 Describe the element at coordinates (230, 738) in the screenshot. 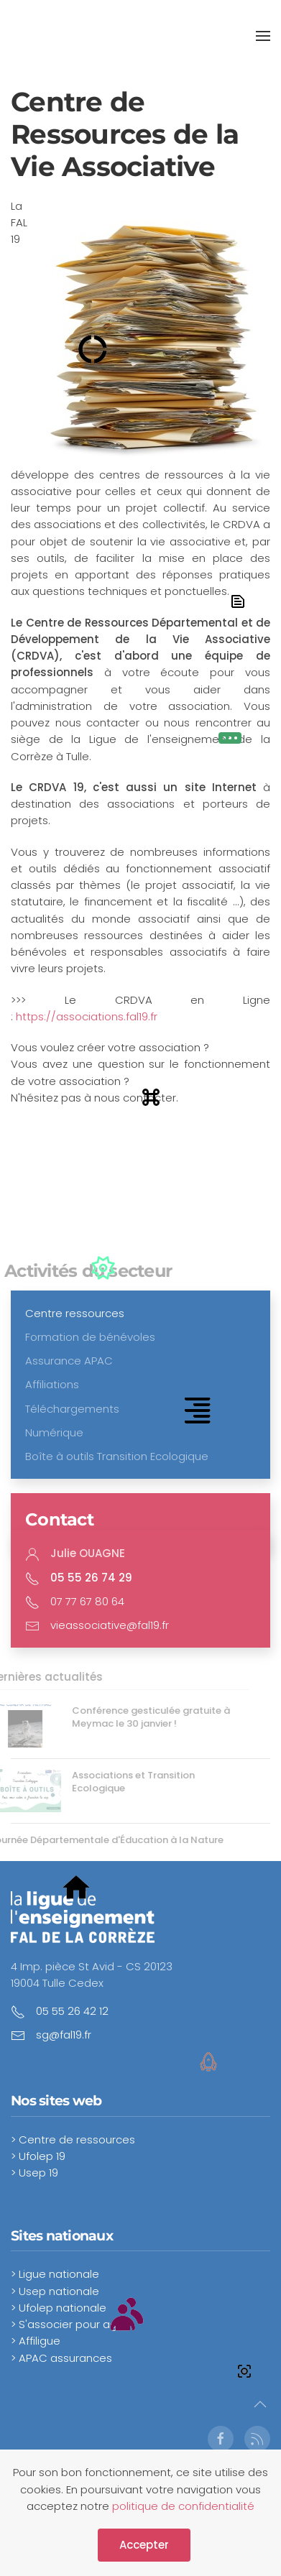

I see `access more options or actions` at that location.